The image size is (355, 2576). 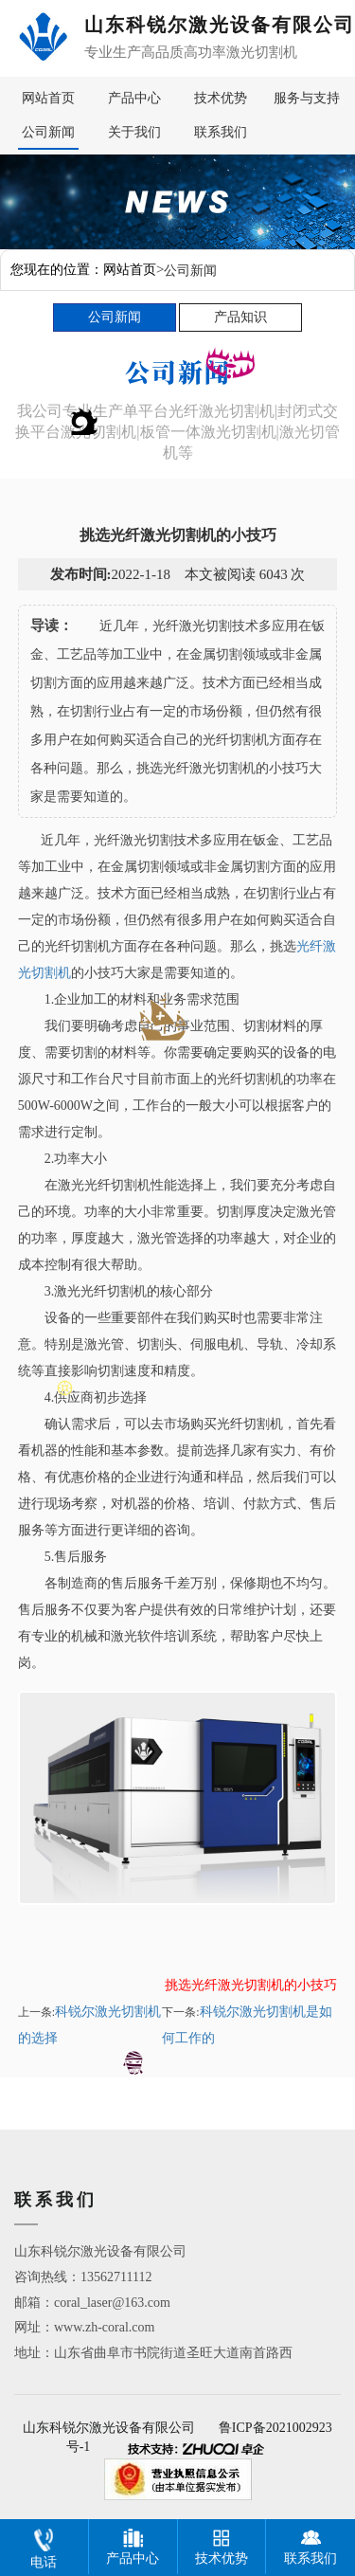 I want to click on access game settings or options, so click(x=64, y=1388).